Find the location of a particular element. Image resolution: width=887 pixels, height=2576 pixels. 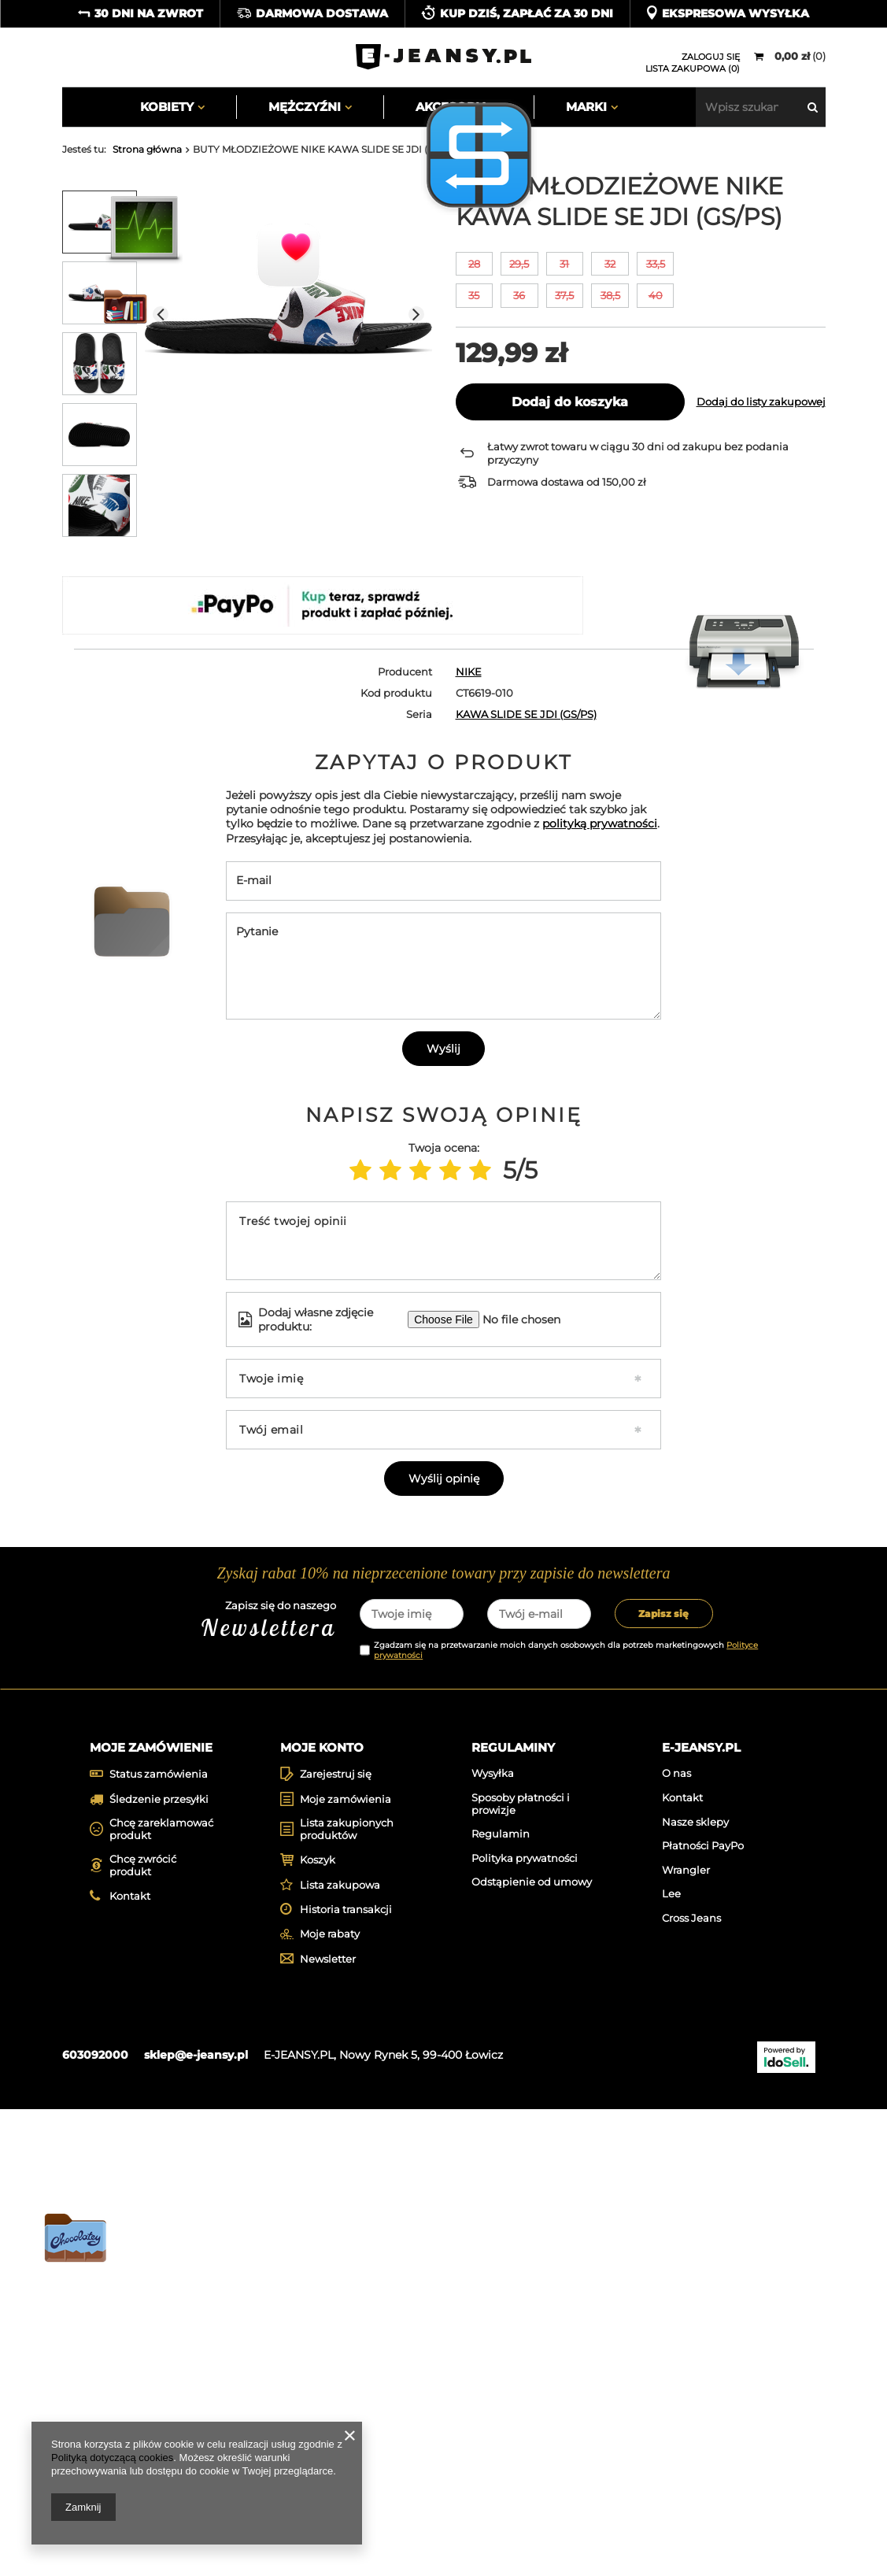

indicates a document is currently printing is located at coordinates (744, 649).